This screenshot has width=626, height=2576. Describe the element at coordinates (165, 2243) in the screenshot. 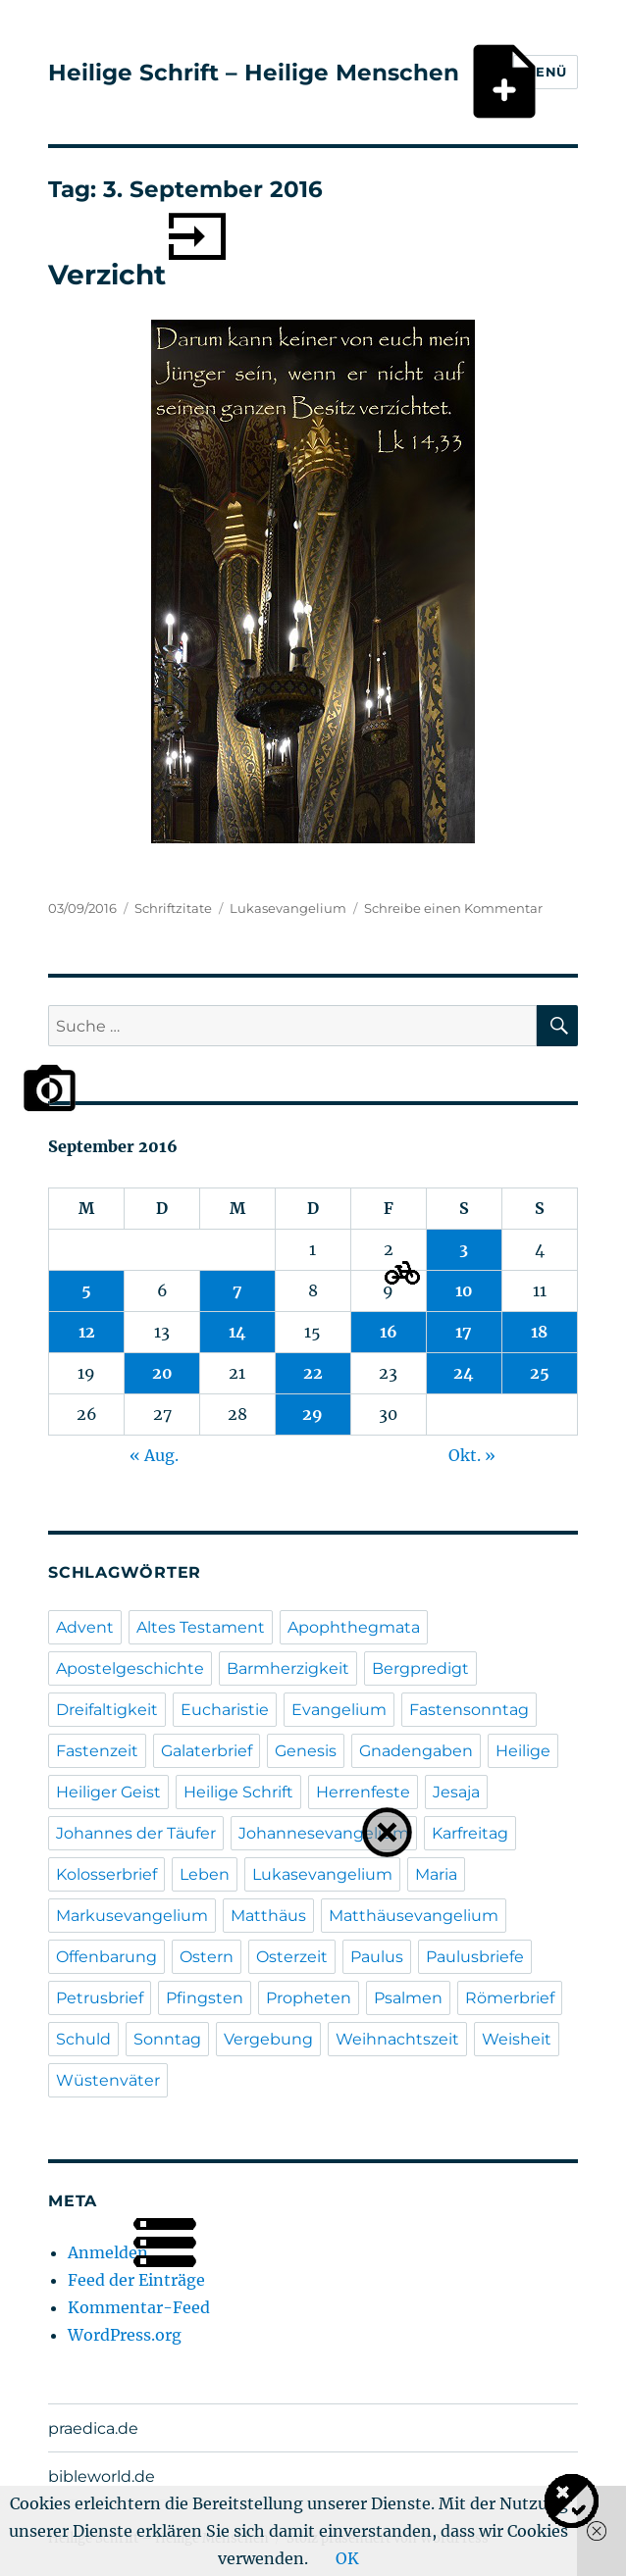

I see `view device storage settings` at that location.